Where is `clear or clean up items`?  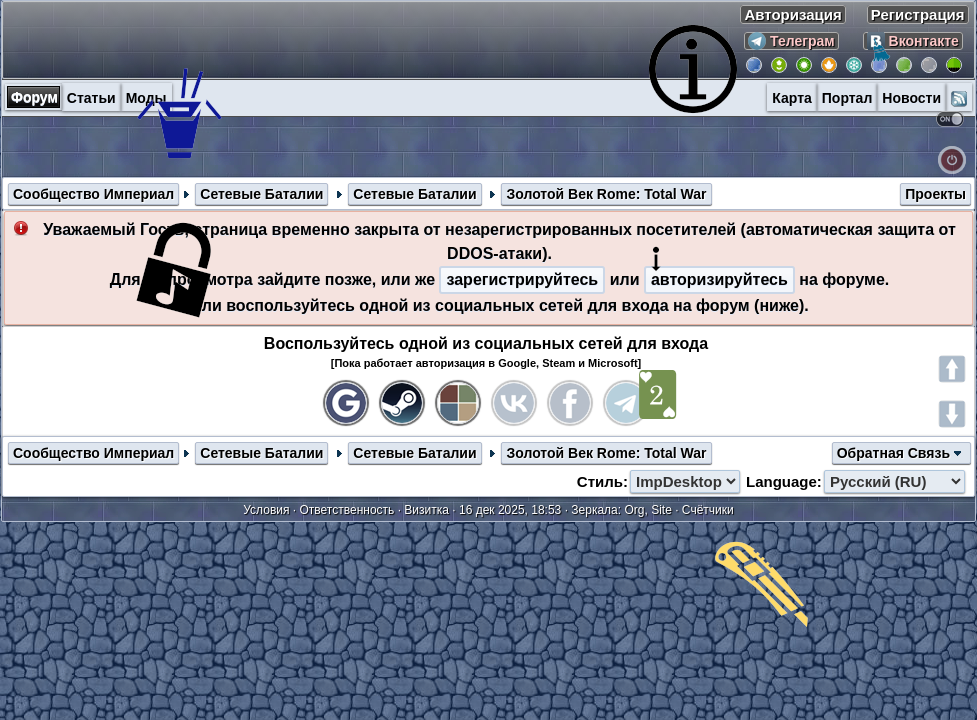
clear or clean up items is located at coordinates (878, 50).